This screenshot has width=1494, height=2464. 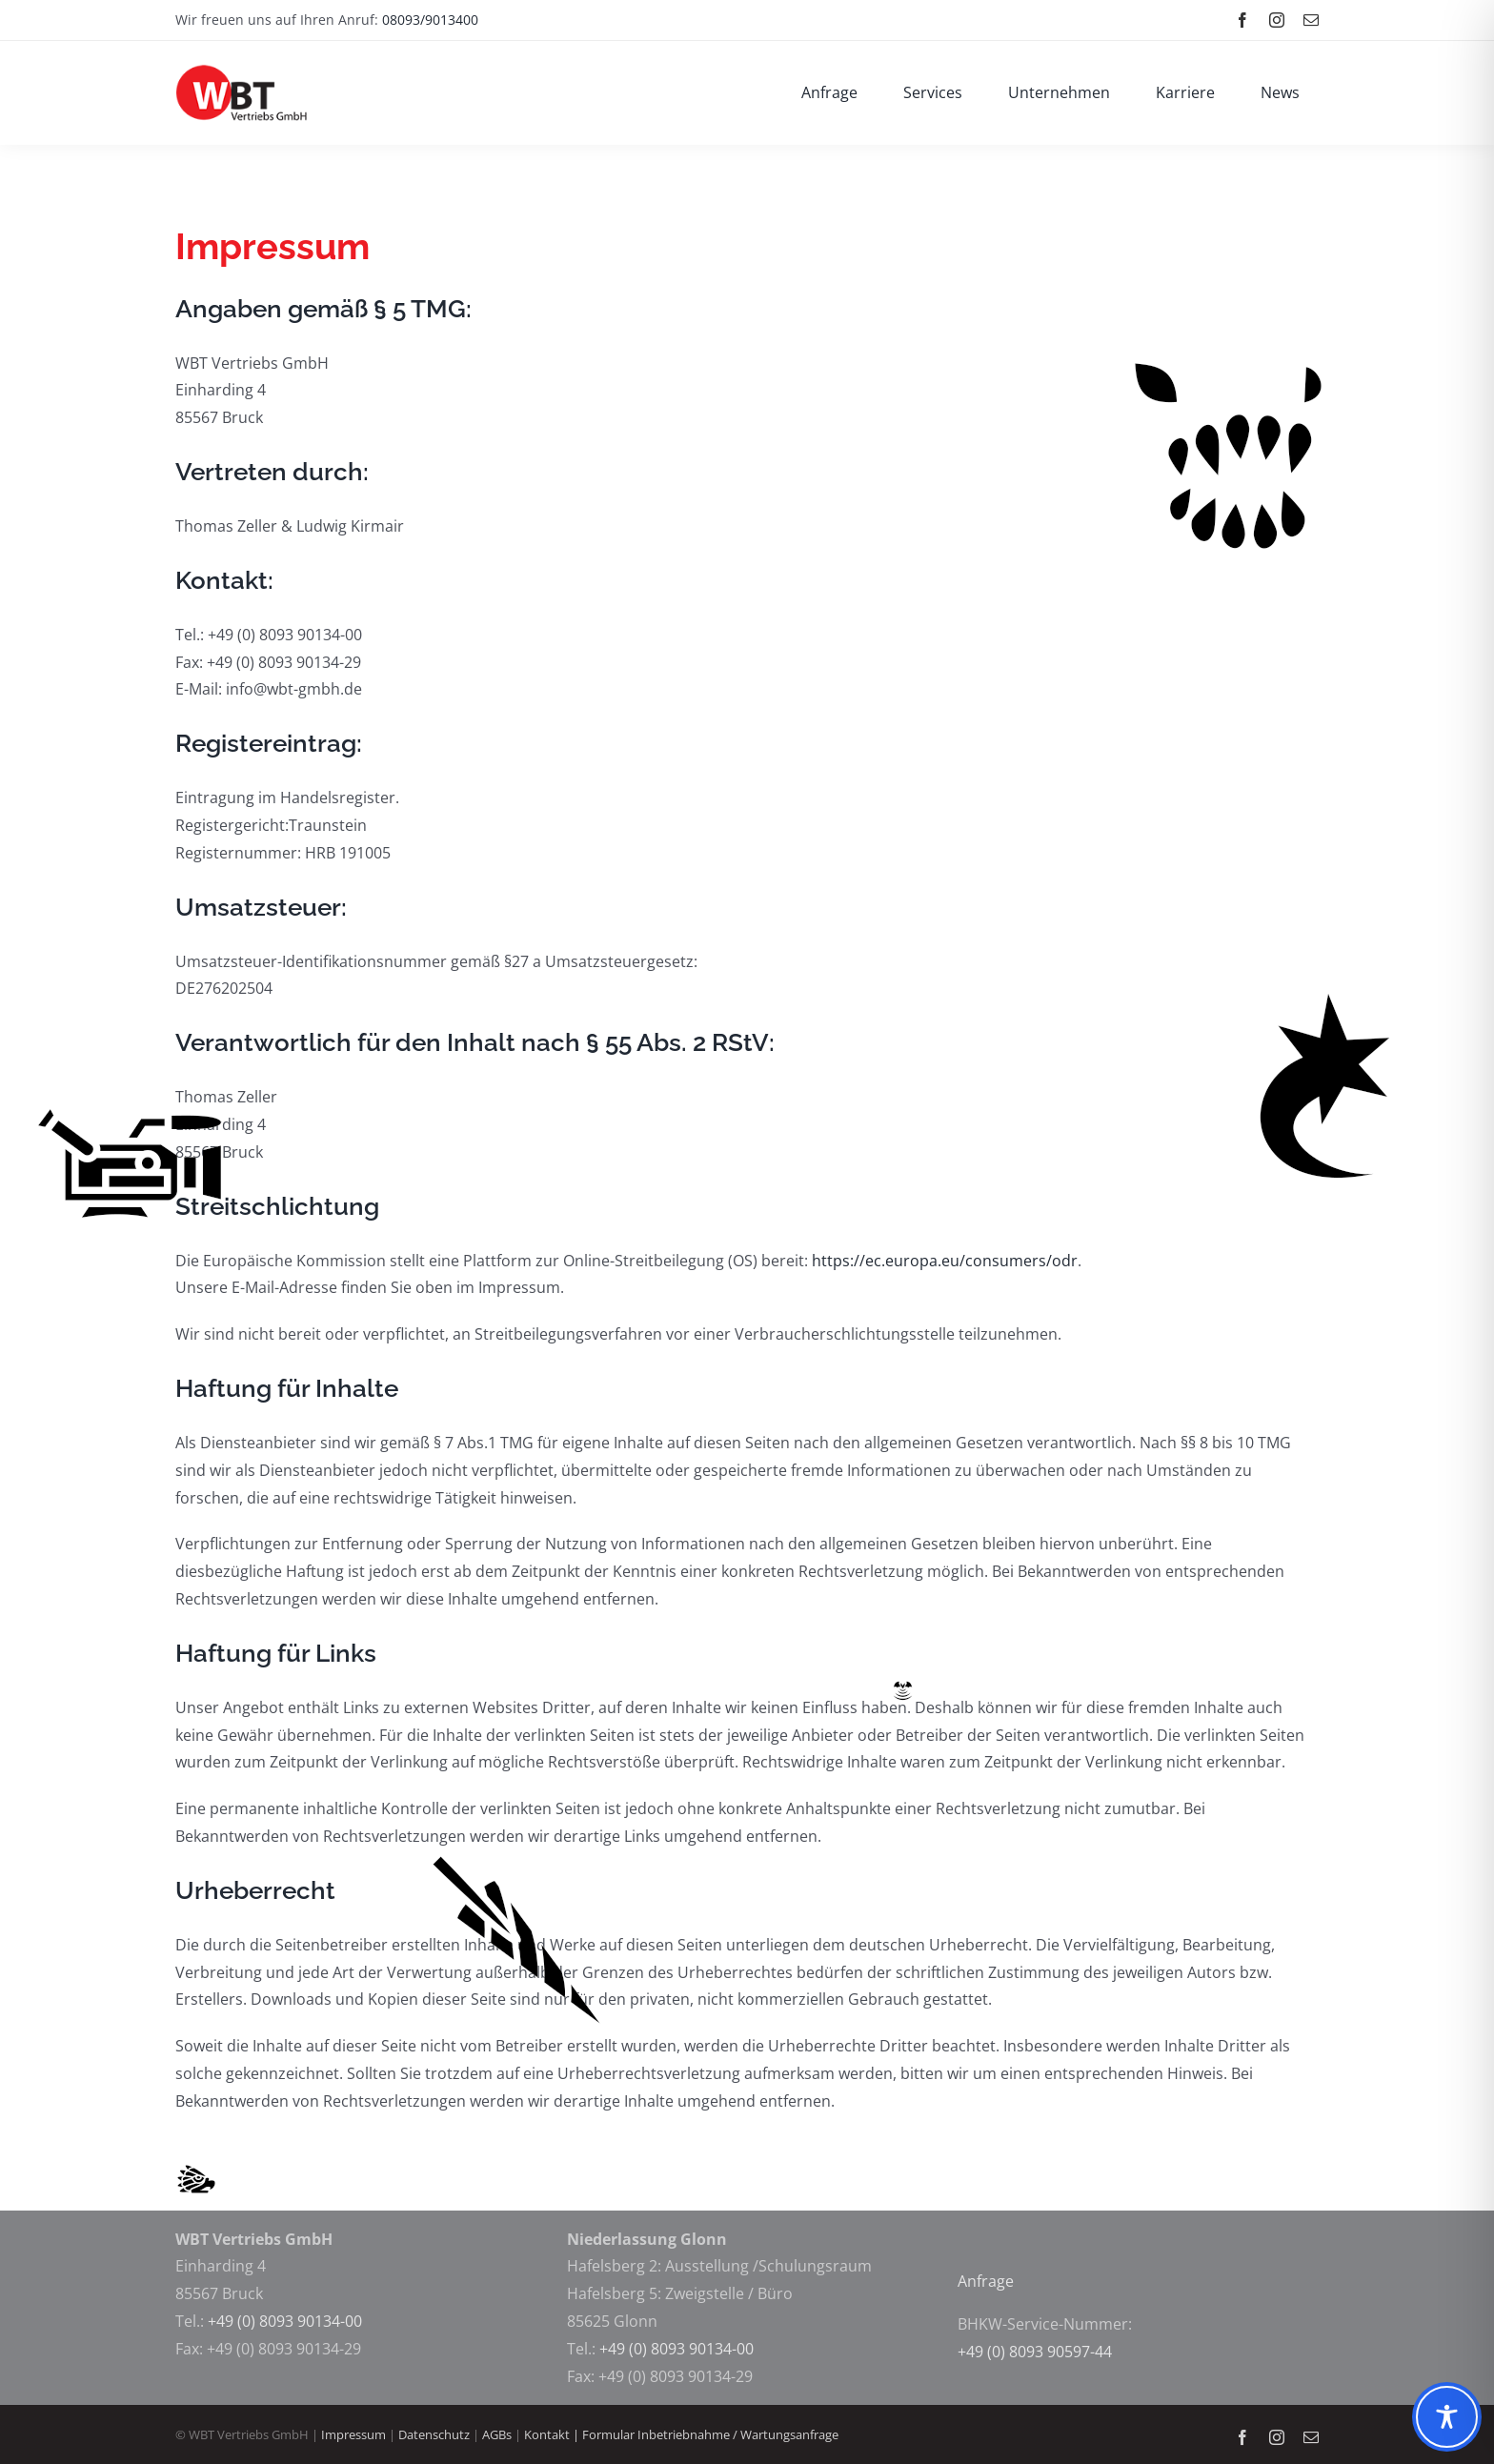 What do you see at coordinates (516, 1940) in the screenshot?
I see `indicates a coiled nail or screw fastener item` at bounding box center [516, 1940].